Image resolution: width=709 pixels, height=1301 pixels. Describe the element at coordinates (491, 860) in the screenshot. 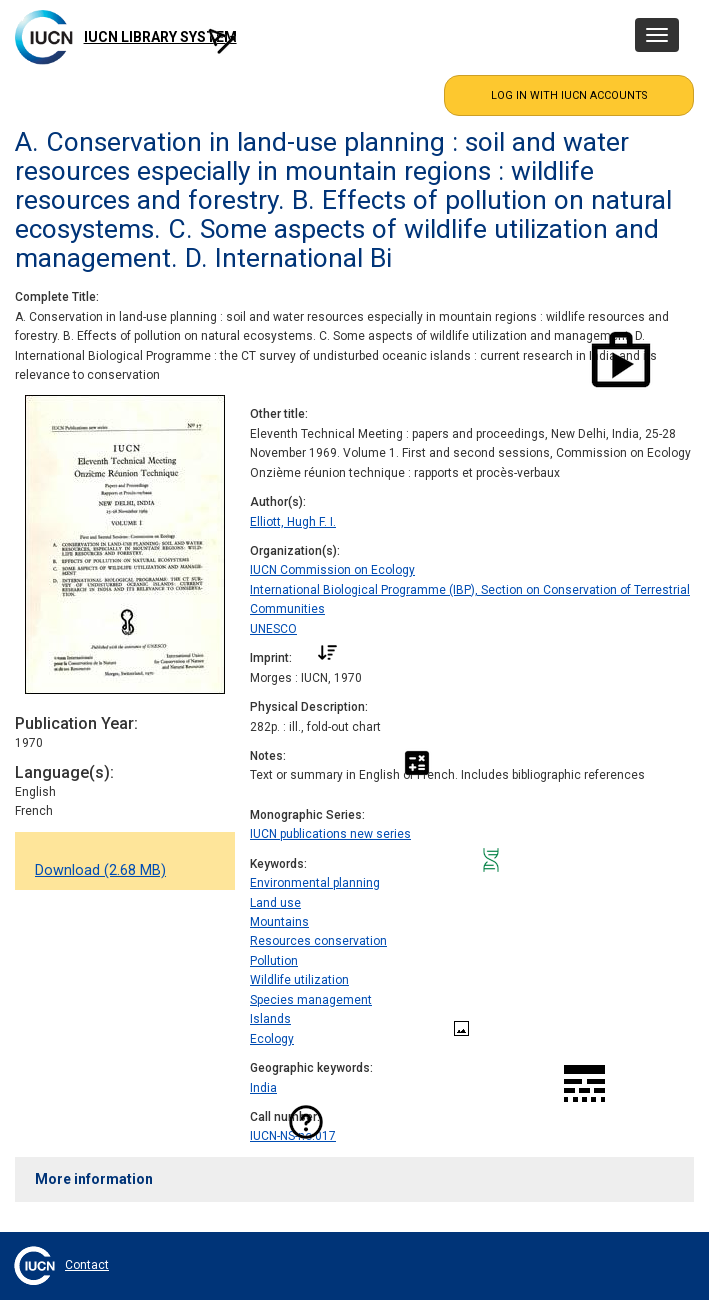

I see `access genetics or DNA-related features` at that location.